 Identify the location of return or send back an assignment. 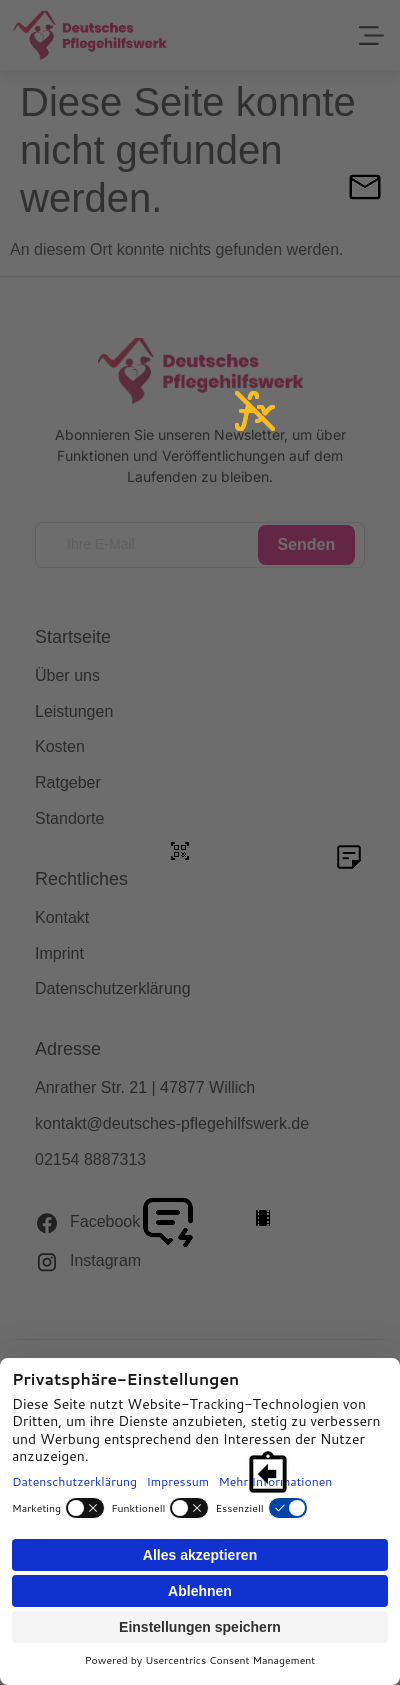
(268, 1474).